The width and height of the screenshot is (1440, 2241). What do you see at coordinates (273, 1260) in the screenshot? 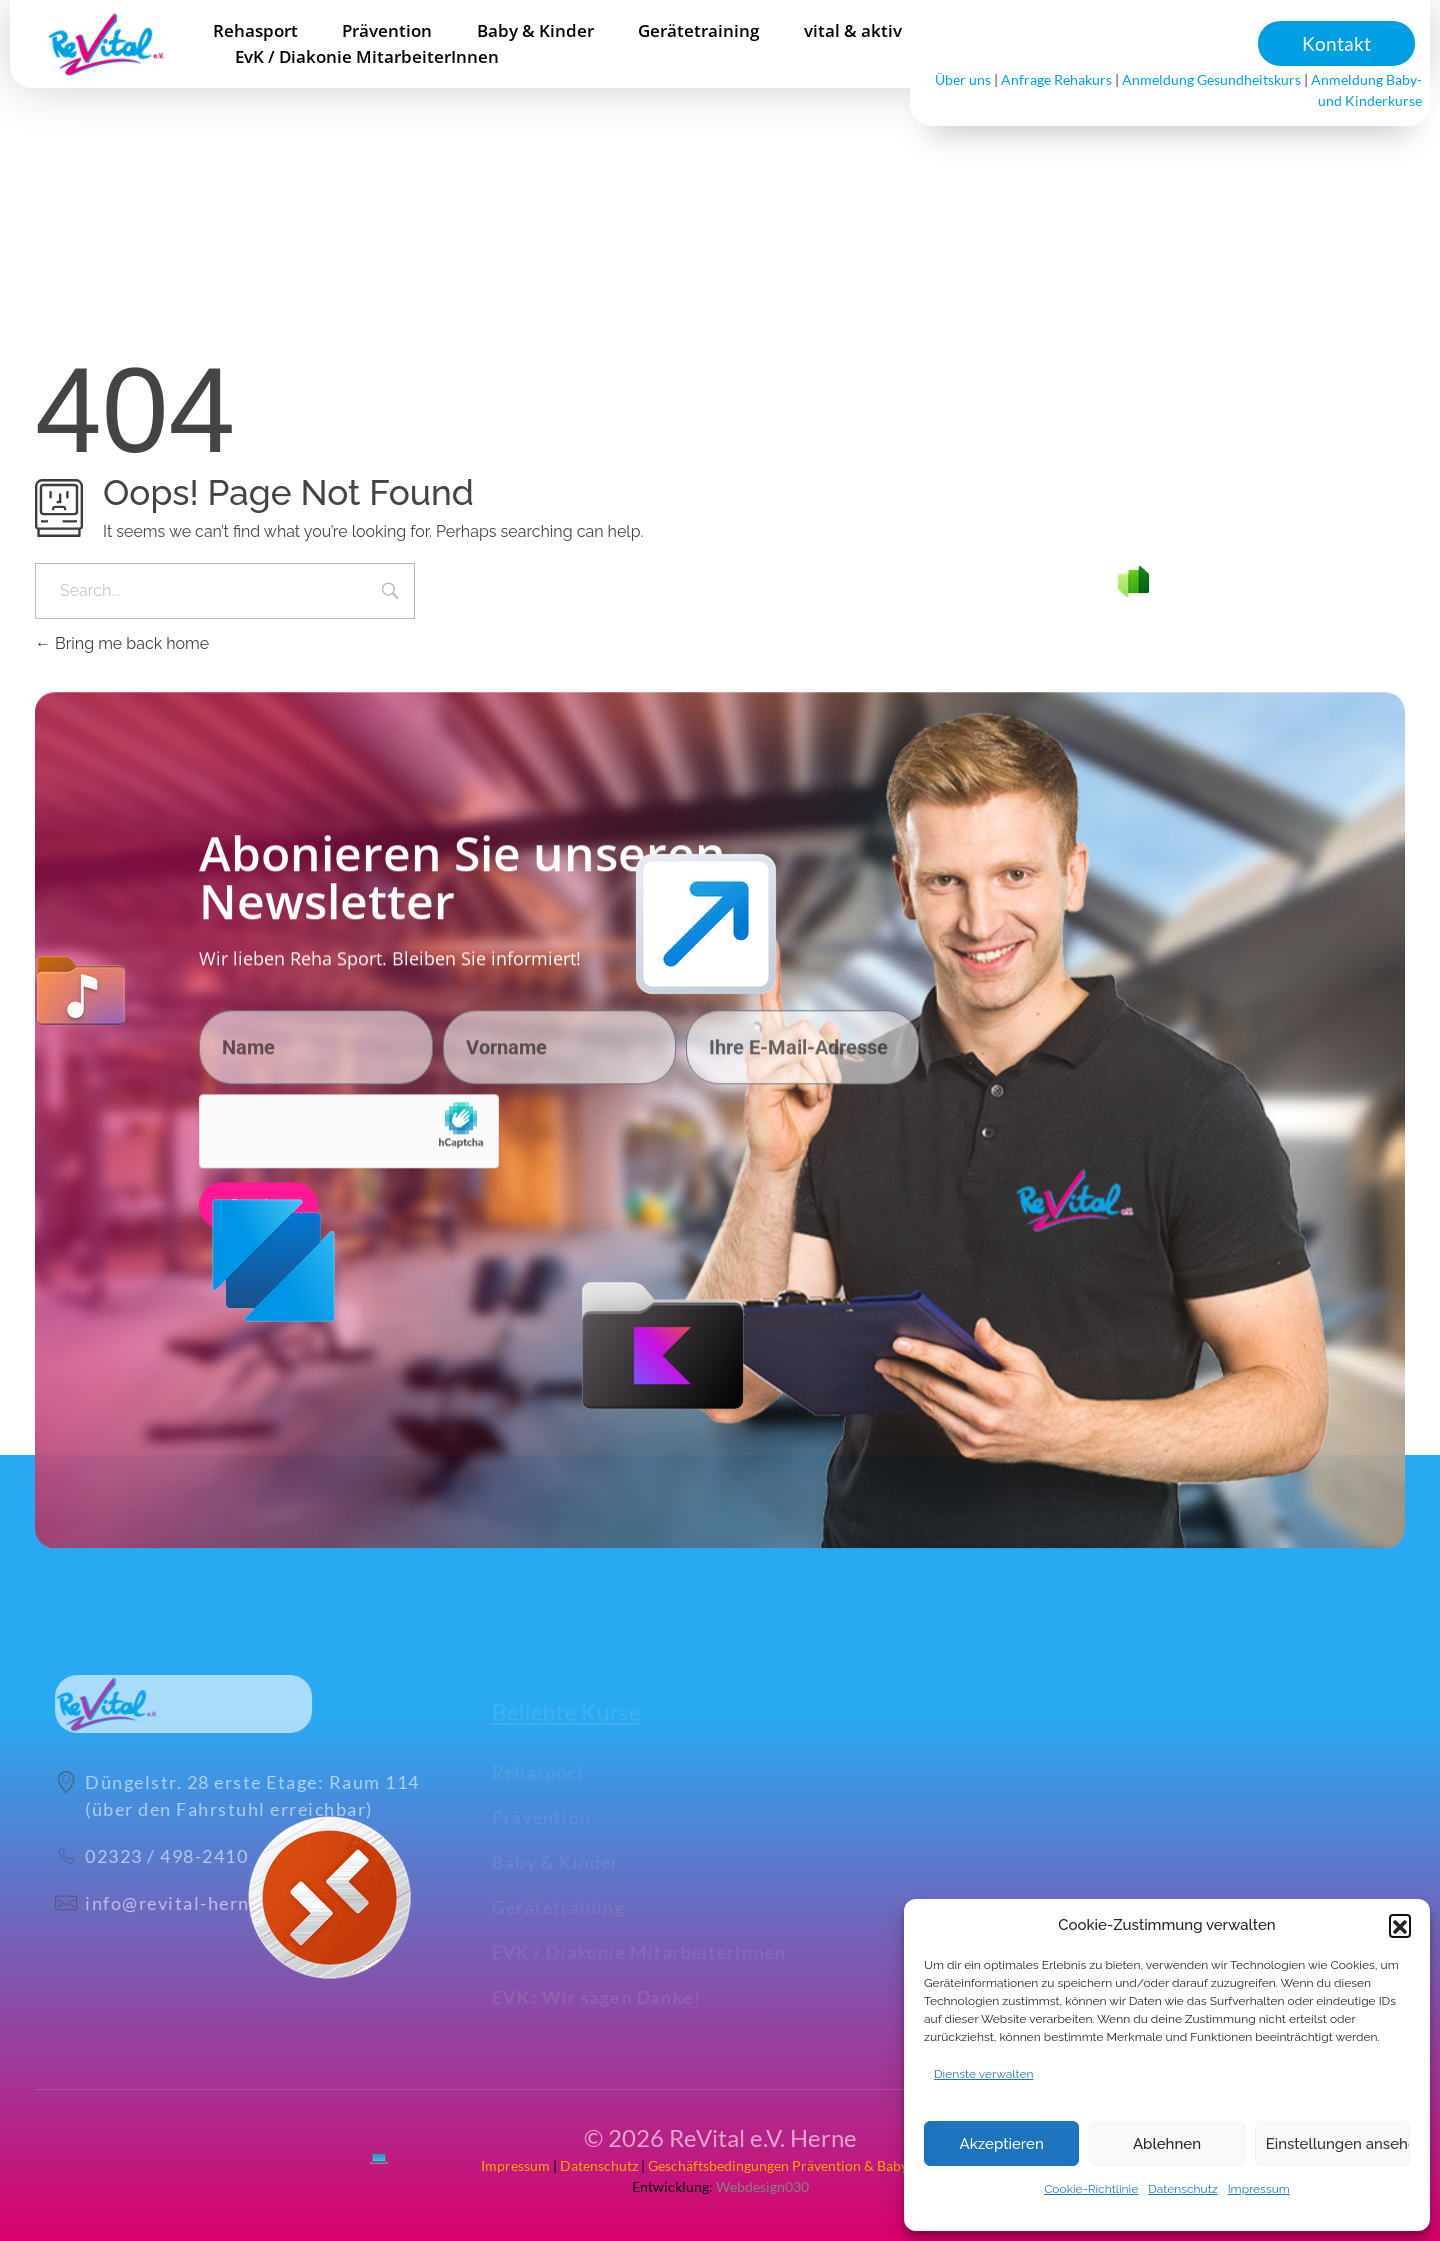
I see `open internal company application` at bounding box center [273, 1260].